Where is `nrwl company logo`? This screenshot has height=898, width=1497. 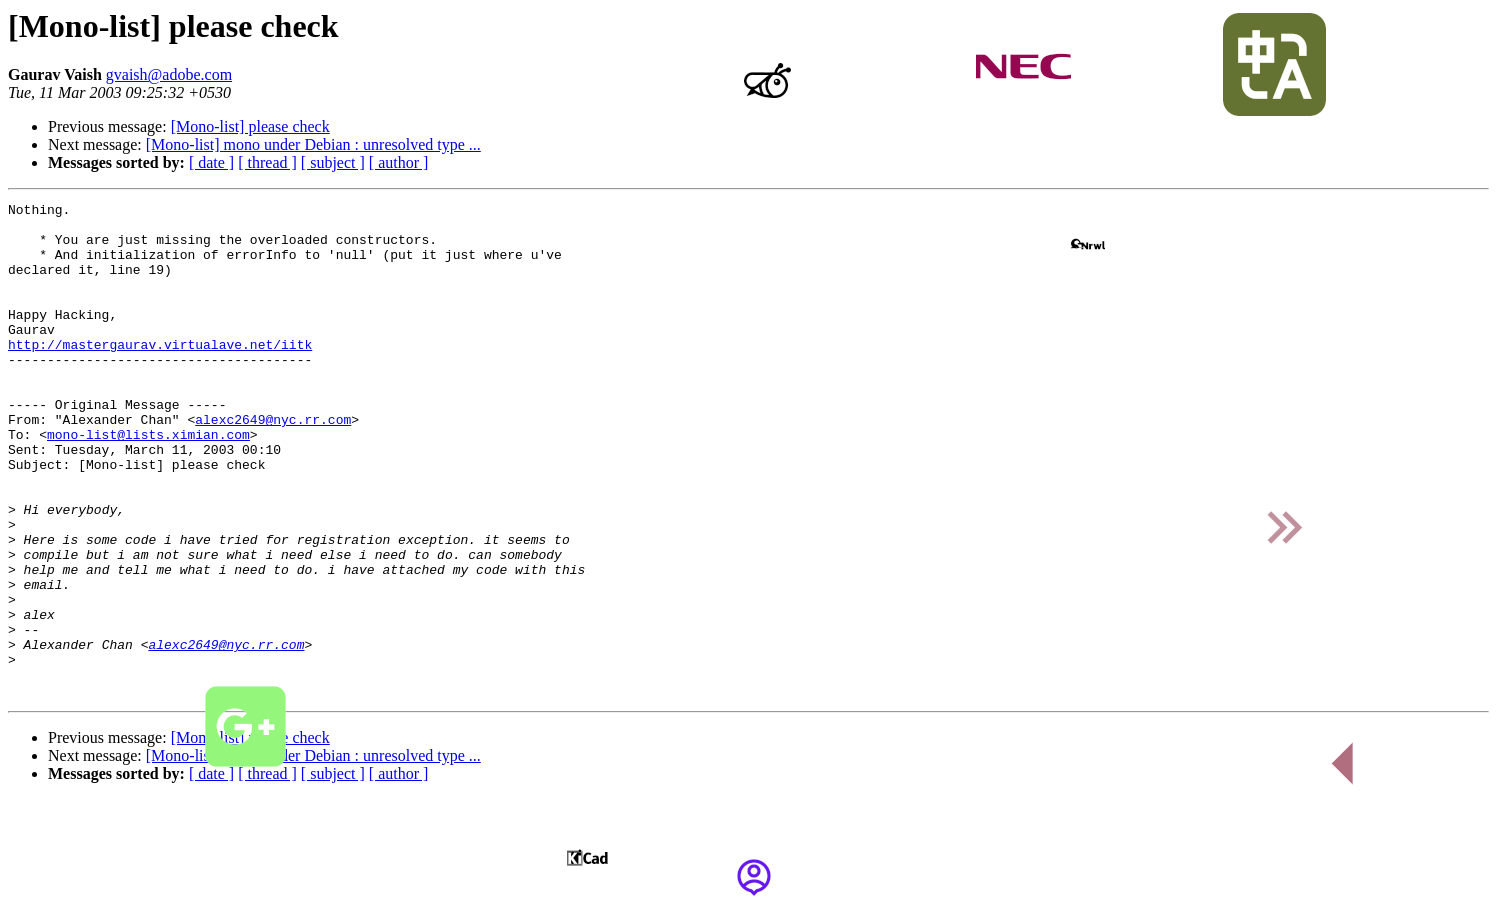
nrwl company logo is located at coordinates (1088, 244).